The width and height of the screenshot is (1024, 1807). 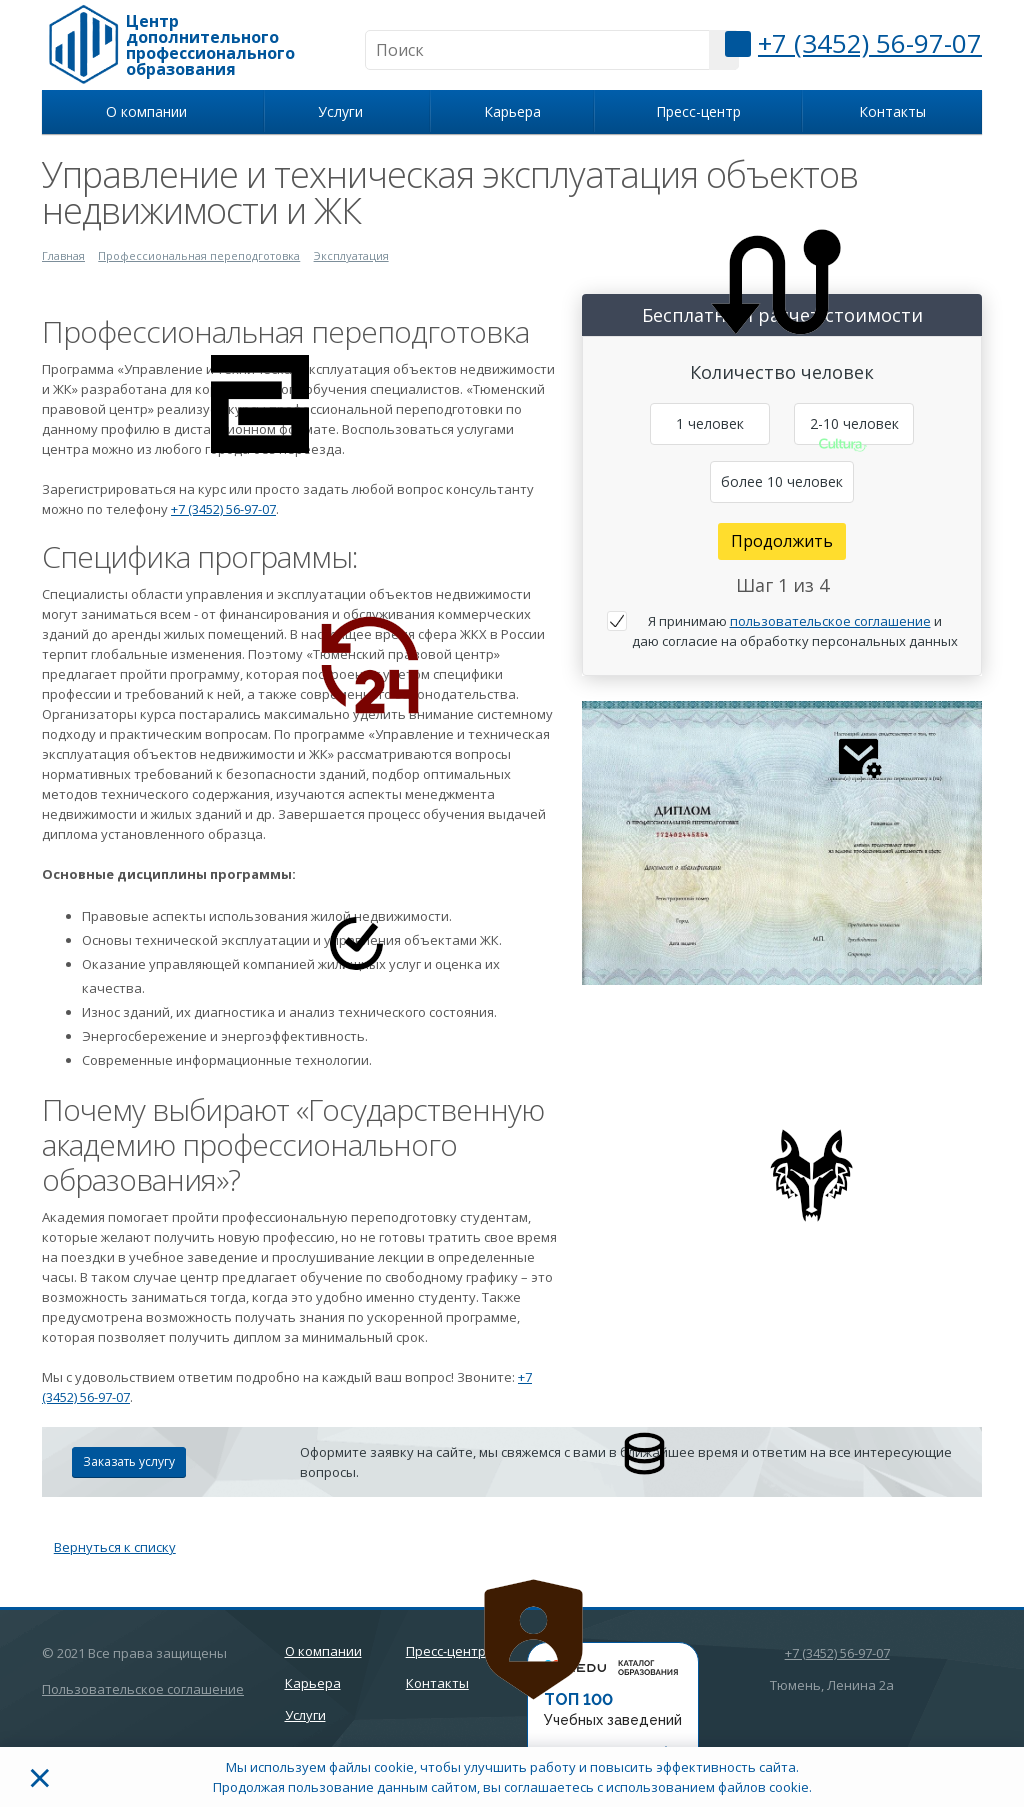 What do you see at coordinates (370, 665) in the screenshot?
I see `indicates 24/7 availability or round-the-clock service` at bounding box center [370, 665].